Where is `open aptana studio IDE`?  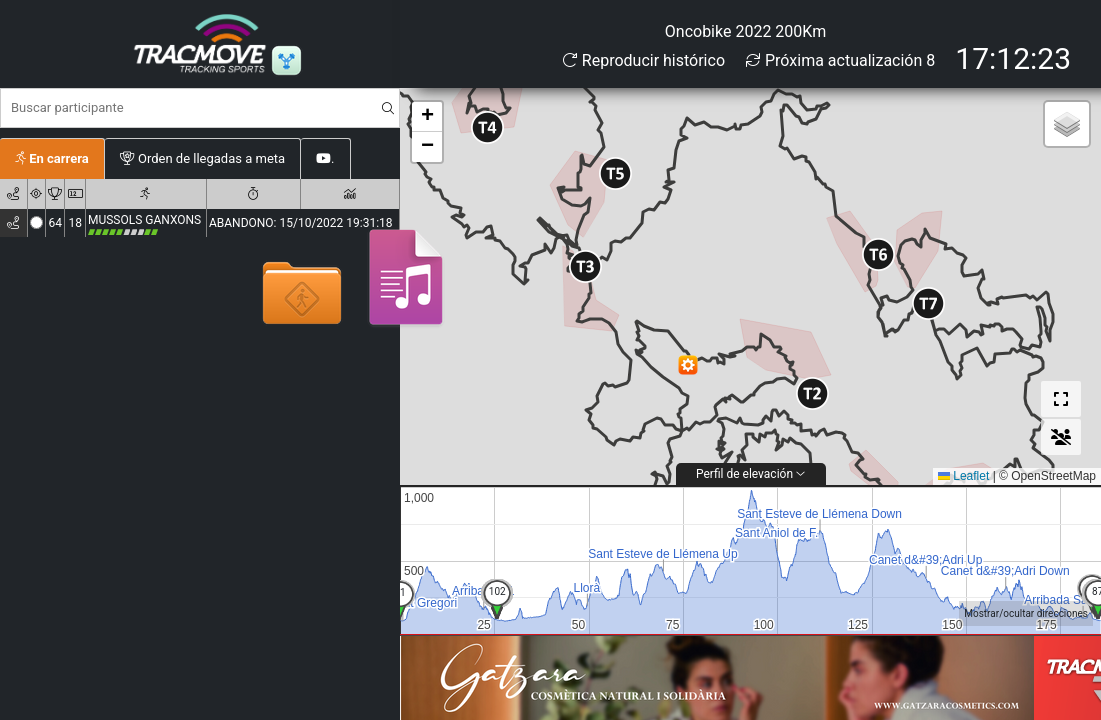 open aptana studio IDE is located at coordinates (688, 365).